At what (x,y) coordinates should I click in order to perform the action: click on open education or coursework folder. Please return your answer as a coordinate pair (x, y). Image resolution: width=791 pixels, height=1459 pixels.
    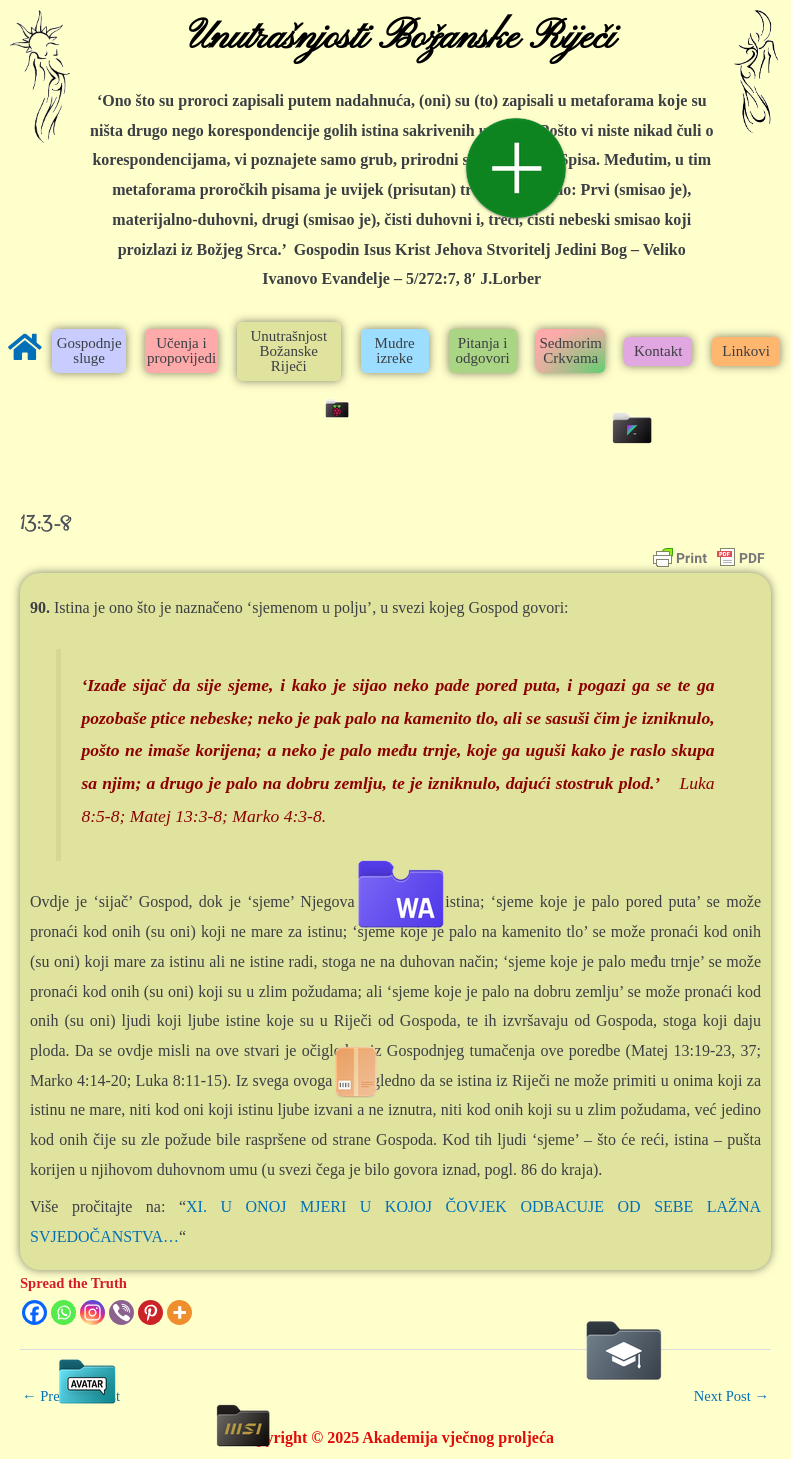
    Looking at the image, I should click on (623, 1352).